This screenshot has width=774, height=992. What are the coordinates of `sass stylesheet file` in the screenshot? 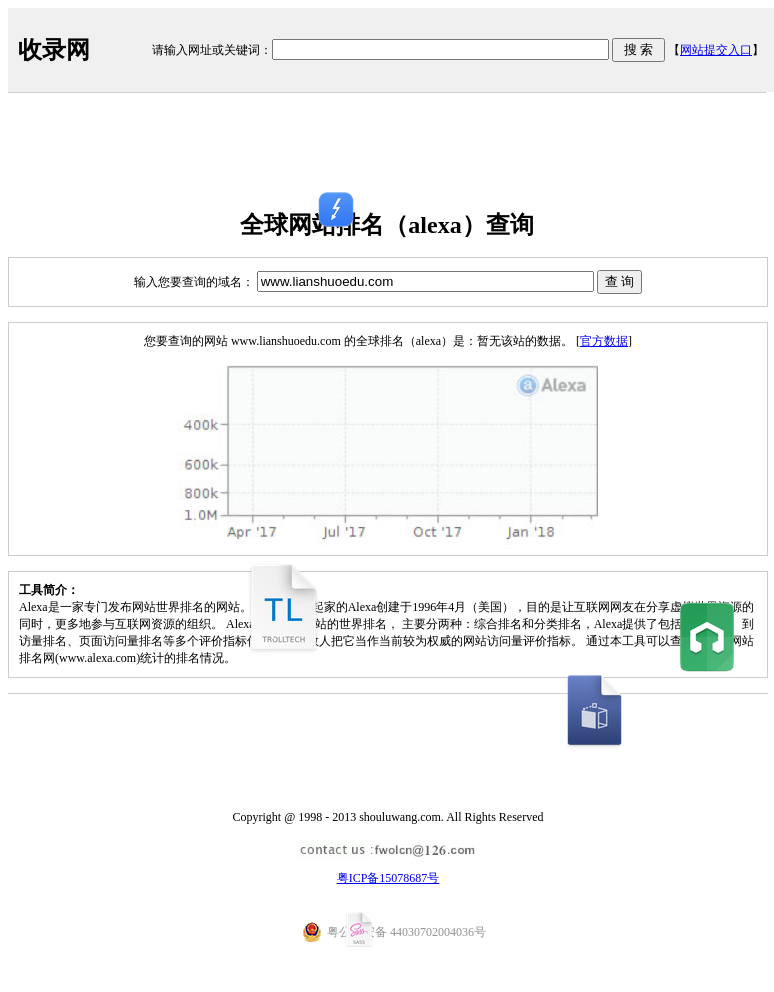 It's located at (359, 930).